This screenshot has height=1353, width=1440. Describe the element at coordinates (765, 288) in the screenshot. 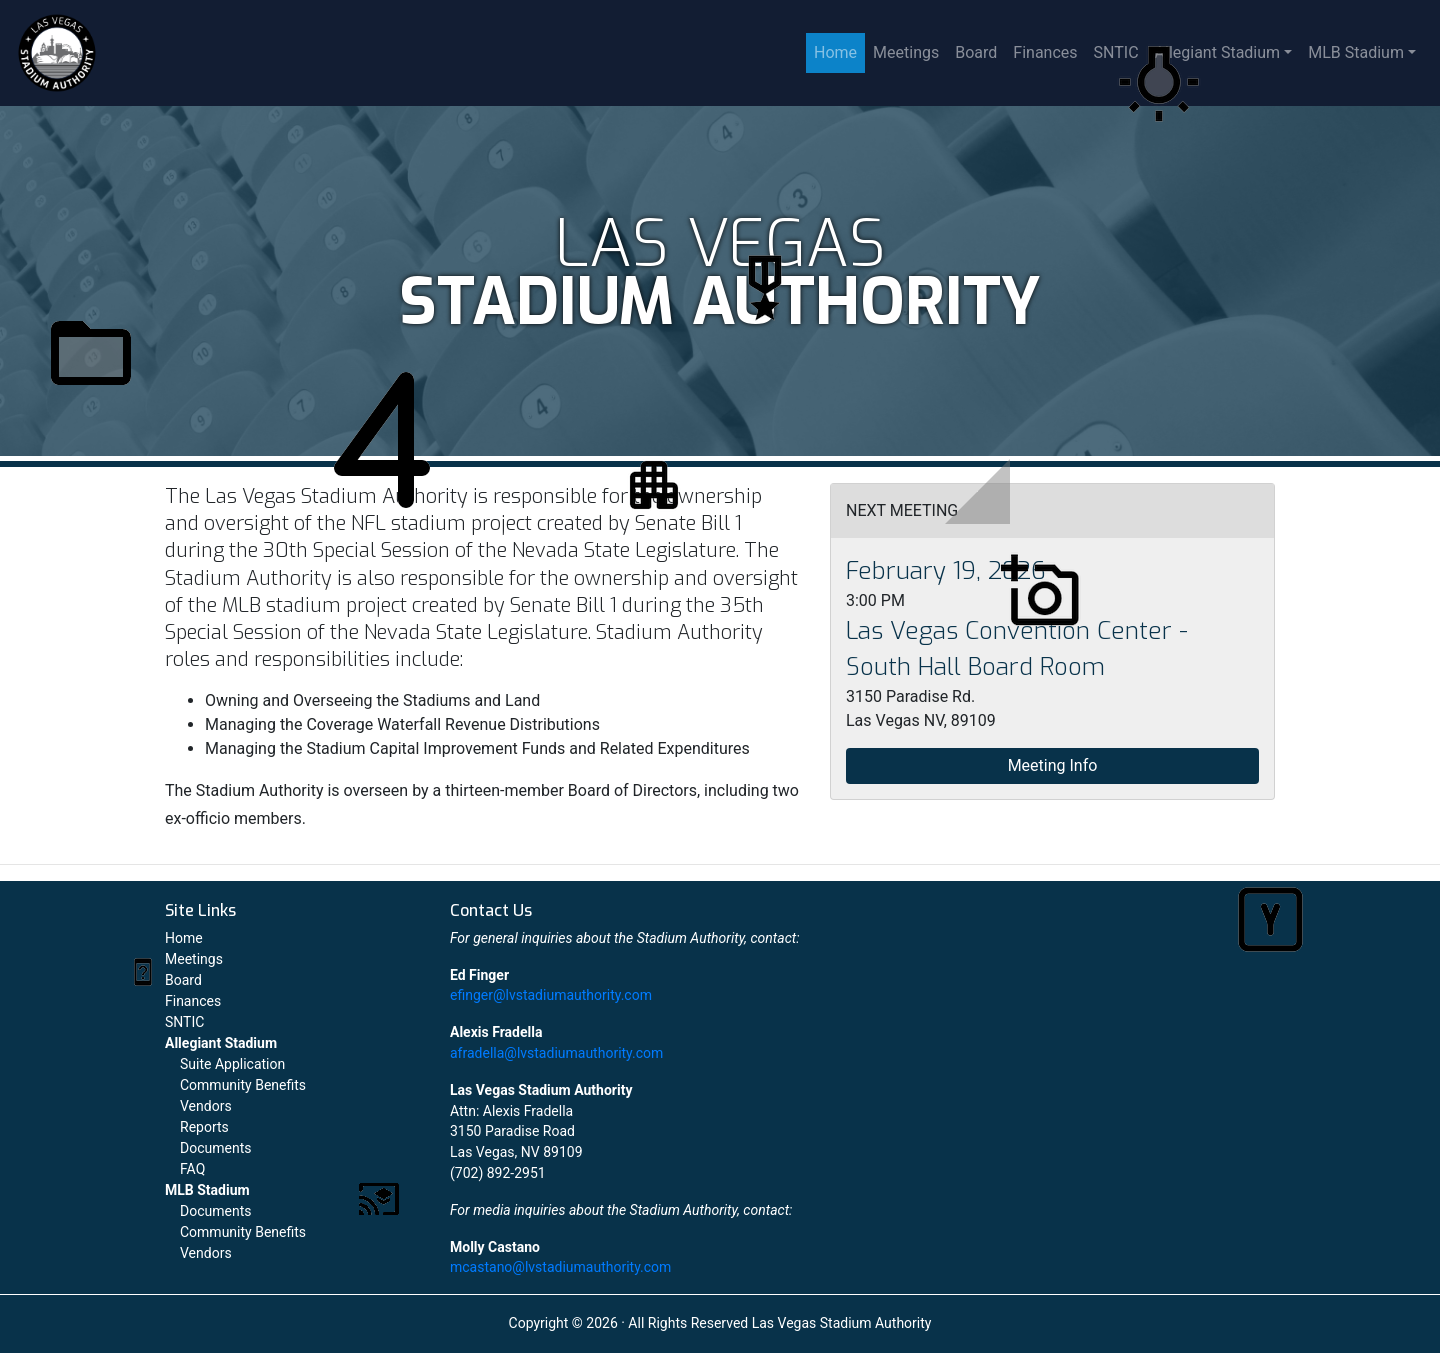

I see `view achievements or awards` at that location.